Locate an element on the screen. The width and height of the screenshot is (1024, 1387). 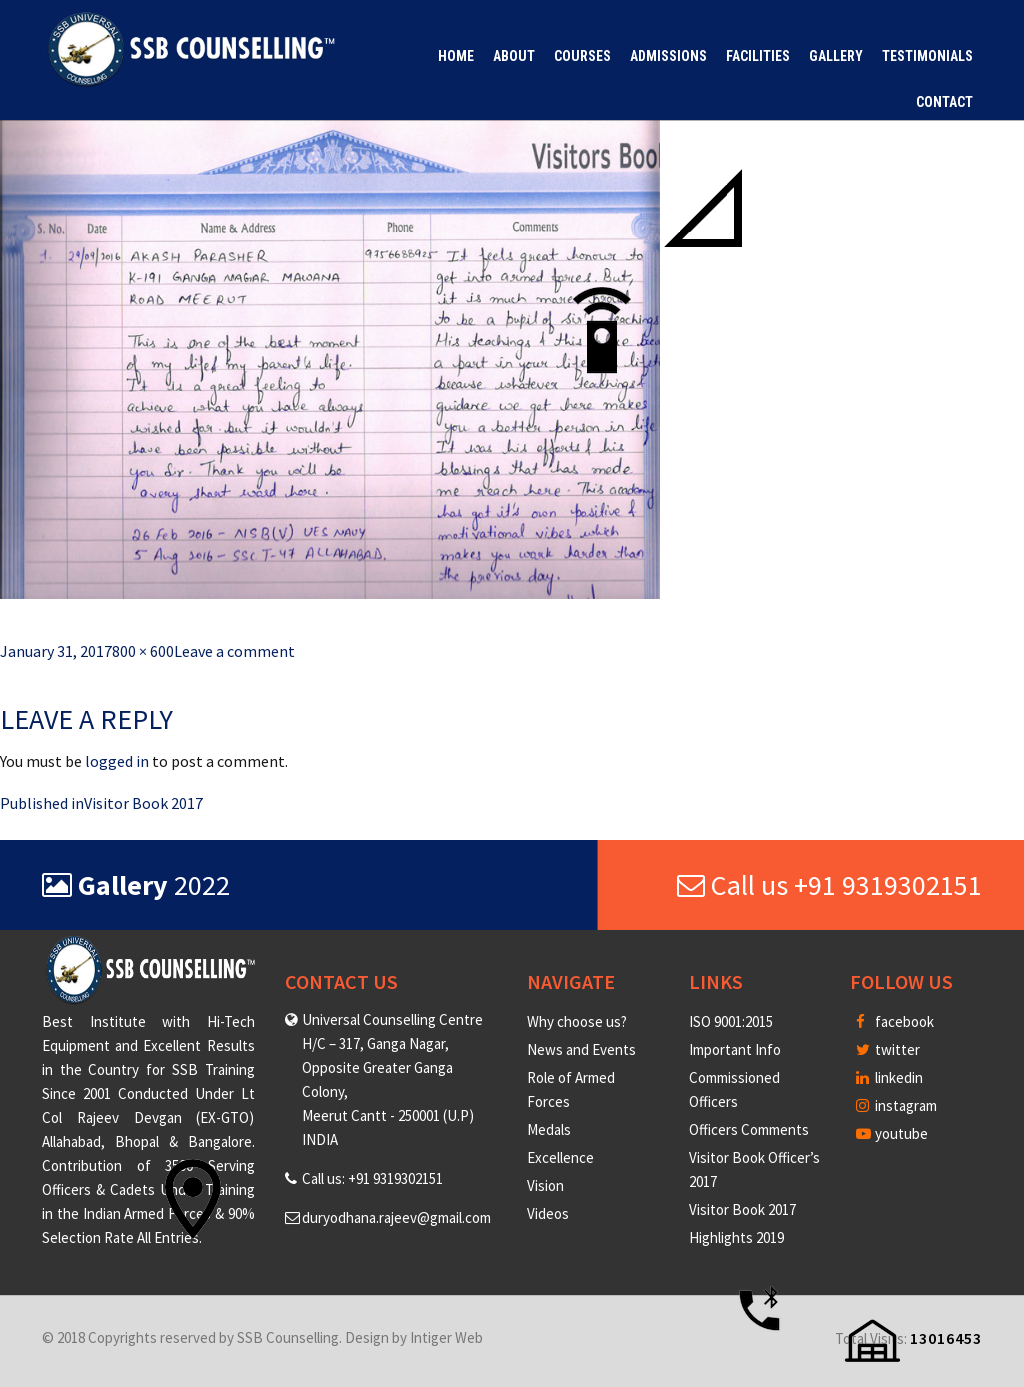
access garage or parking controls is located at coordinates (872, 1343).